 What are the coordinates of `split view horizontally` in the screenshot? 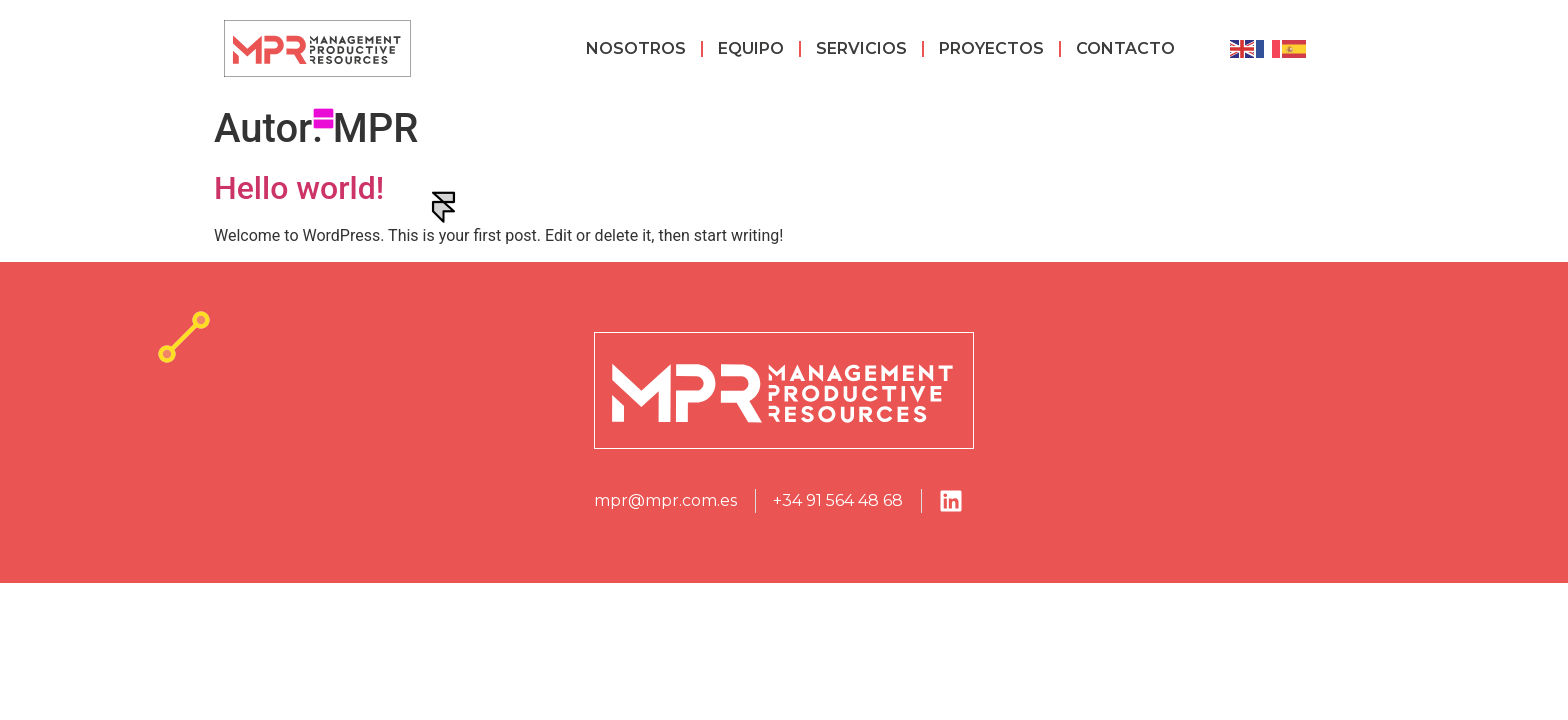 It's located at (323, 118).